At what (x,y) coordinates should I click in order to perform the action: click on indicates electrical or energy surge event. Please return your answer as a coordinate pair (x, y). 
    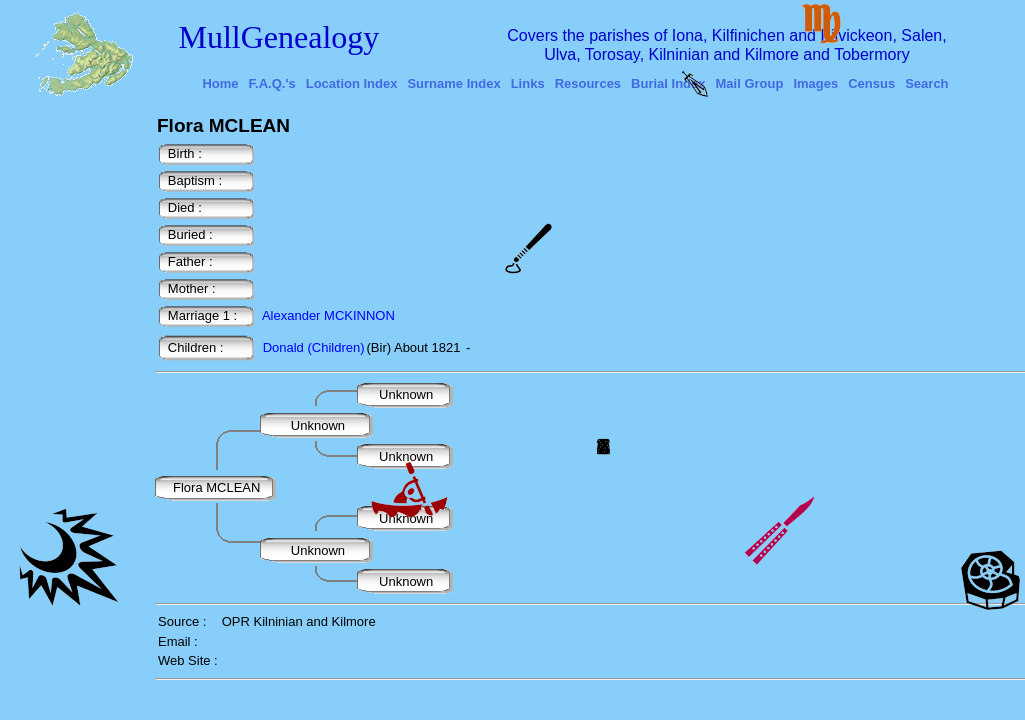
    Looking at the image, I should click on (69, 556).